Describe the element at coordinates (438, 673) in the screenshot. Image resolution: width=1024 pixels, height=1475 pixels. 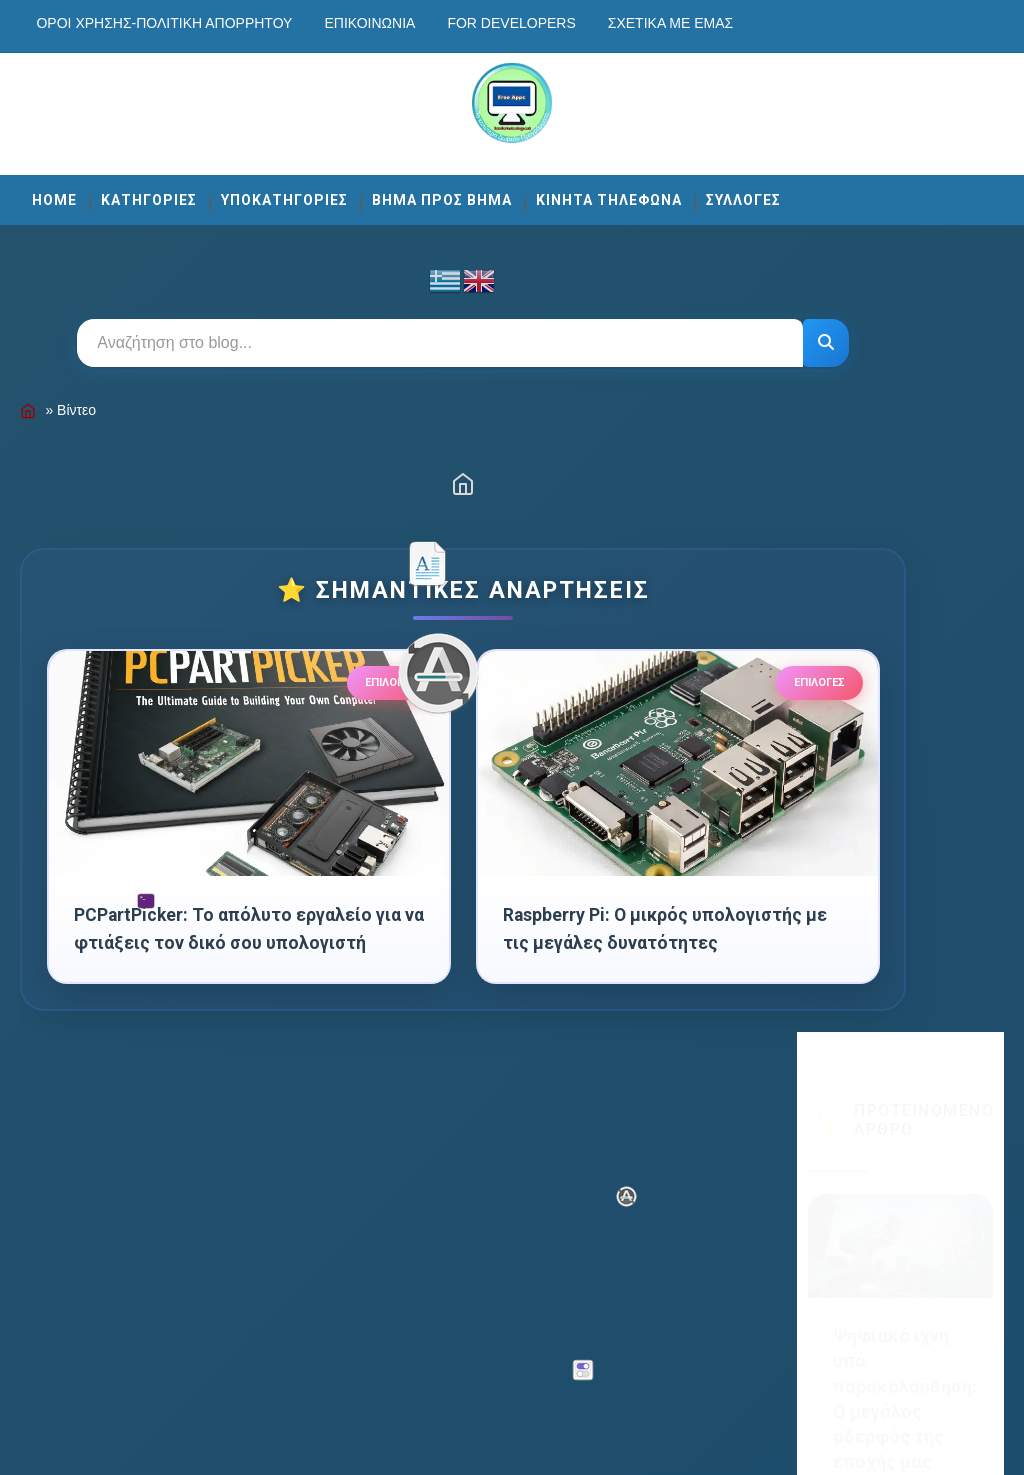
I see `check for available software updates` at that location.